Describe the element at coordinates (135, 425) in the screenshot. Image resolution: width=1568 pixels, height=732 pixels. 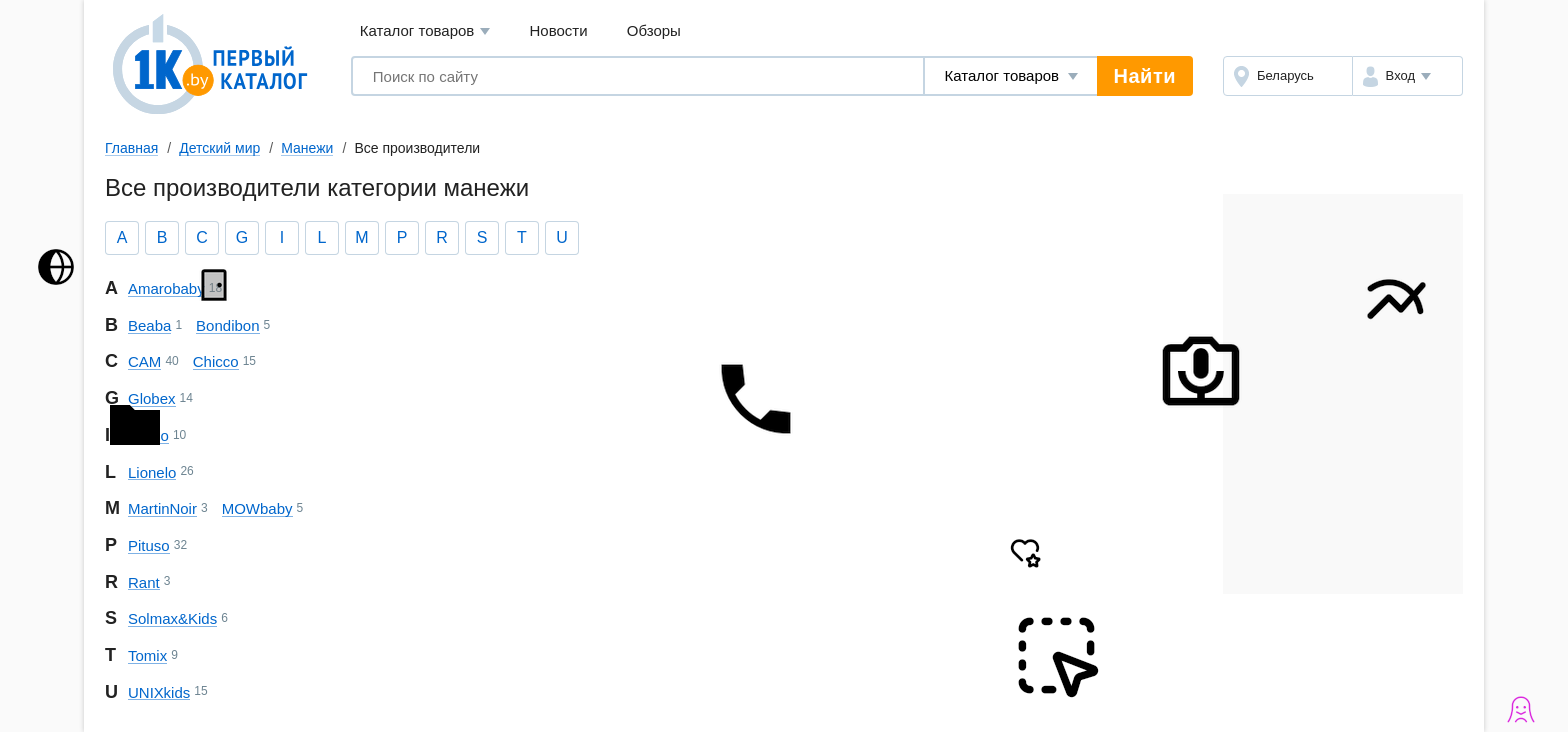
I see `access your files and documents` at that location.